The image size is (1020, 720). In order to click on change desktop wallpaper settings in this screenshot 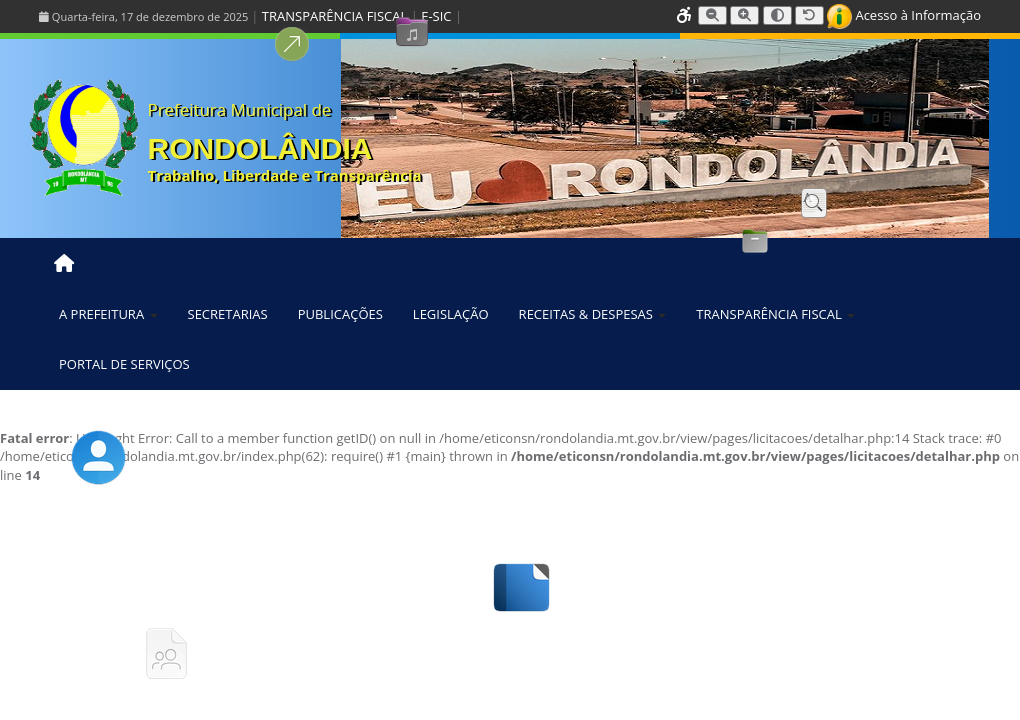, I will do `click(521, 585)`.